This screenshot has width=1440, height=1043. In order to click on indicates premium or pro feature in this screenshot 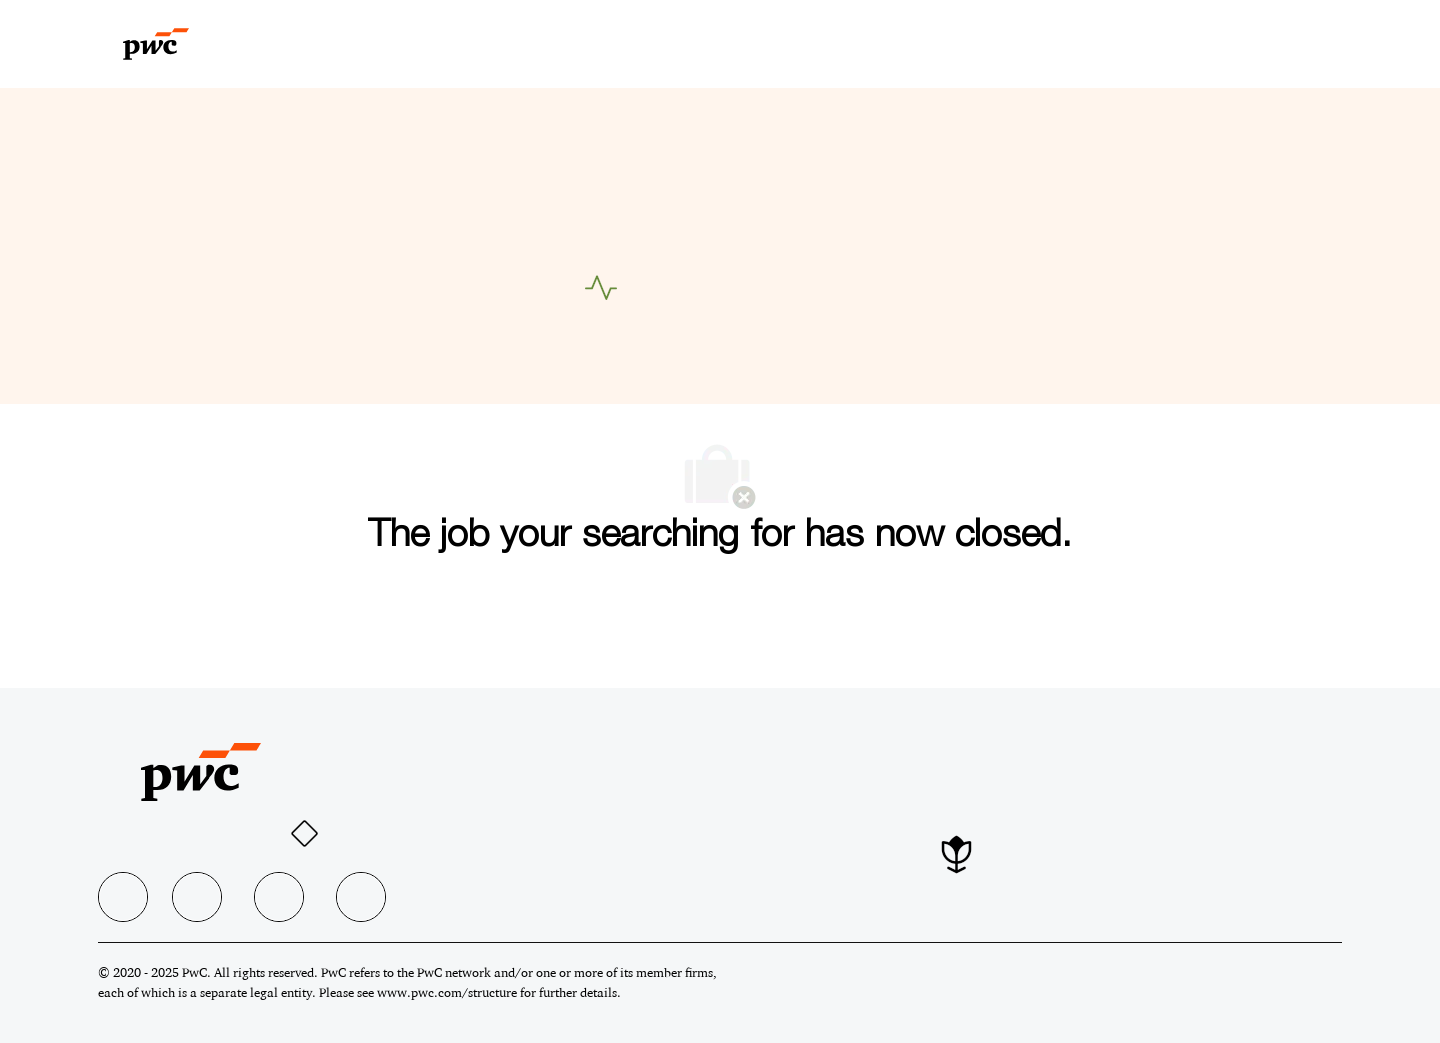, I will do `click(304, 833)`.